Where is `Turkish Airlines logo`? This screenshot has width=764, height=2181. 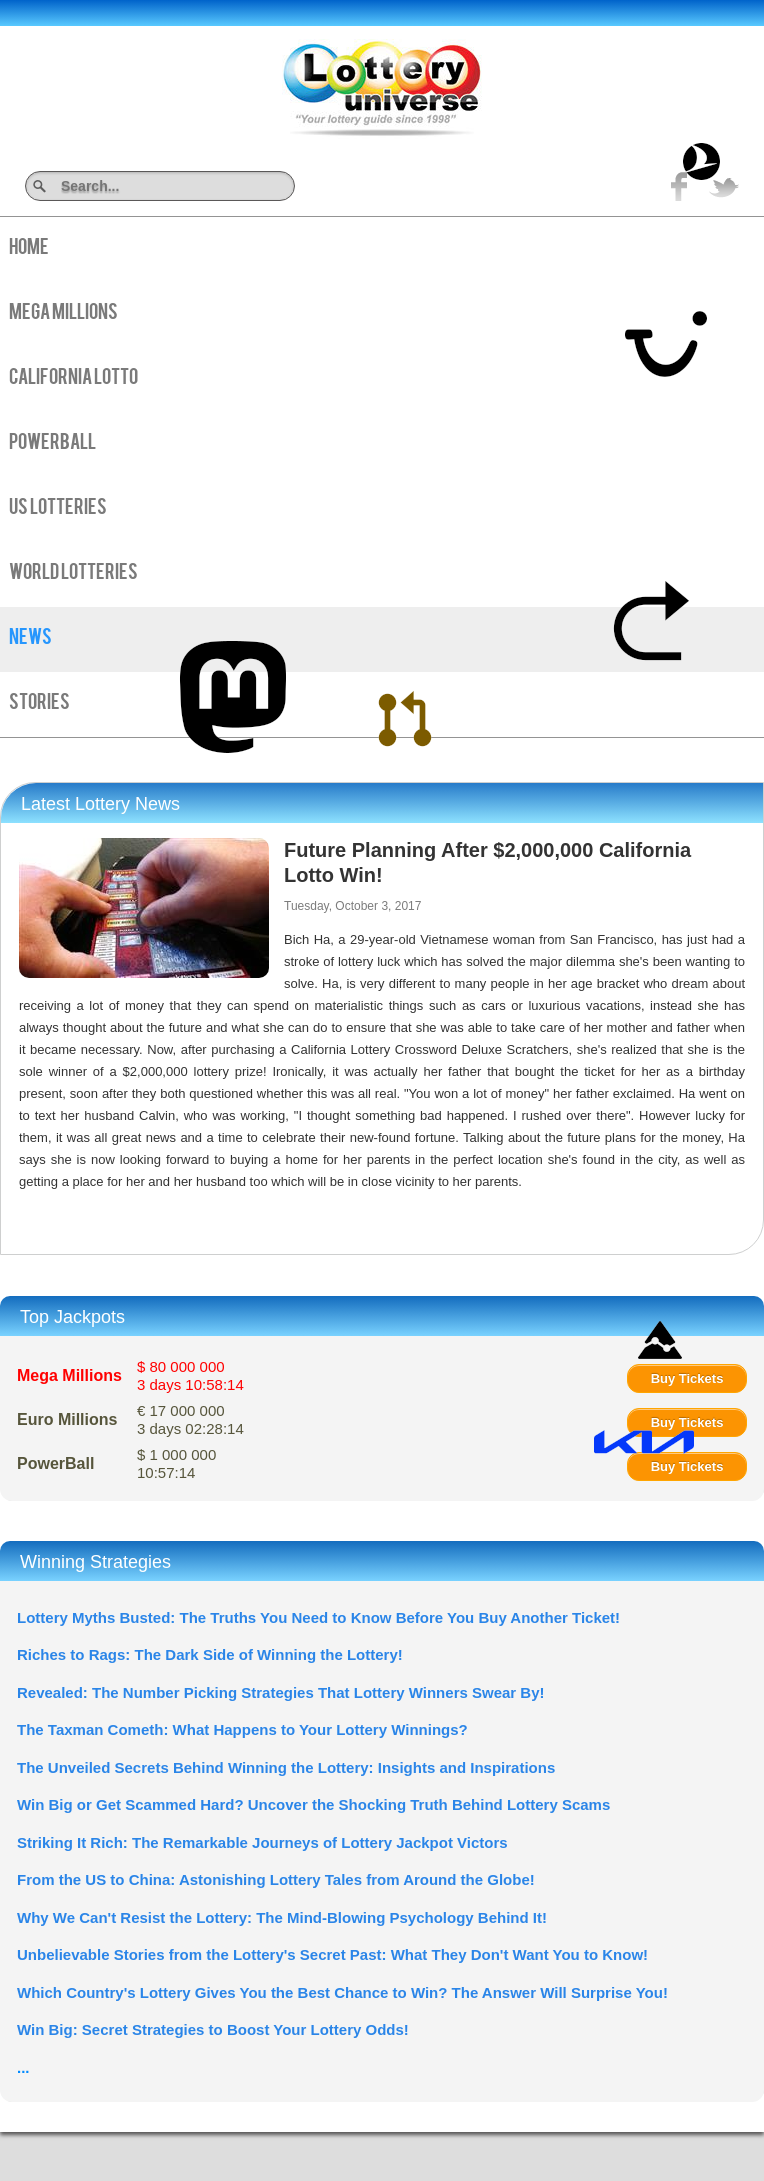
Turkish Airlines logo is located at coordinates (701, 161).